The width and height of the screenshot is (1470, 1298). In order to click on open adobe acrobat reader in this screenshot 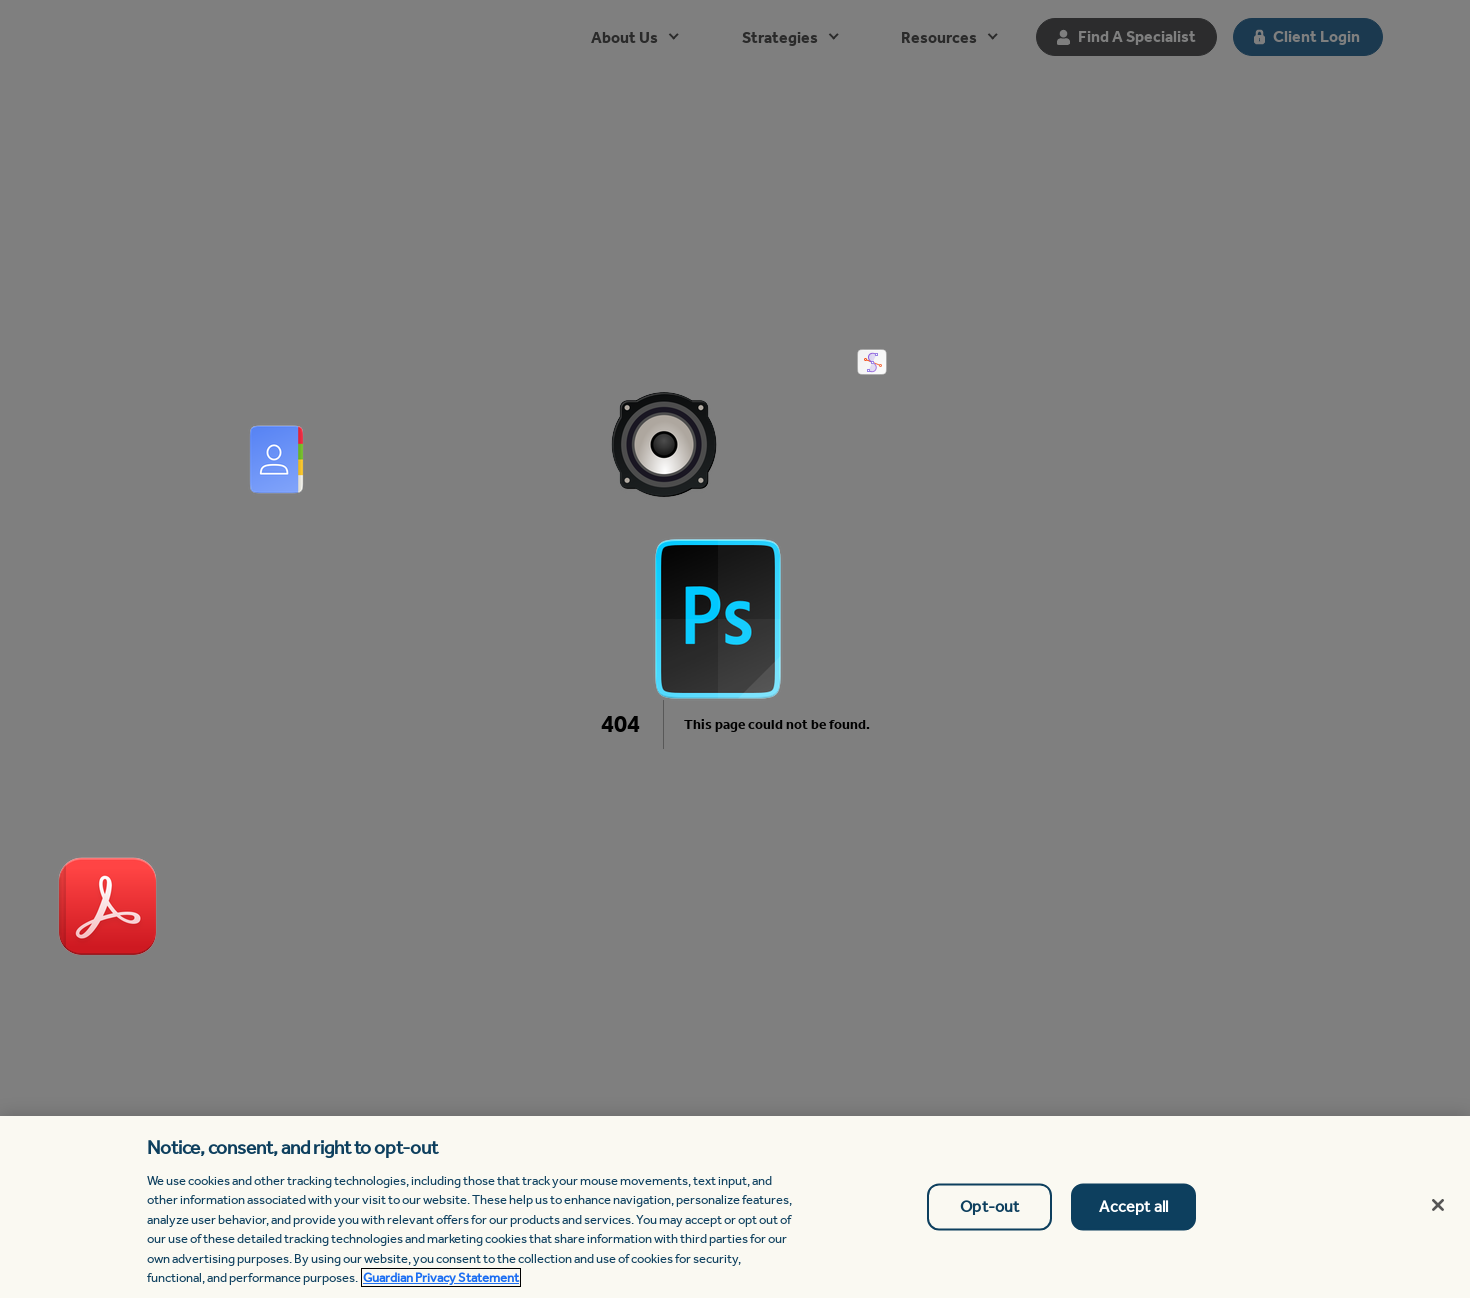, I will do `click(107, 906)`.